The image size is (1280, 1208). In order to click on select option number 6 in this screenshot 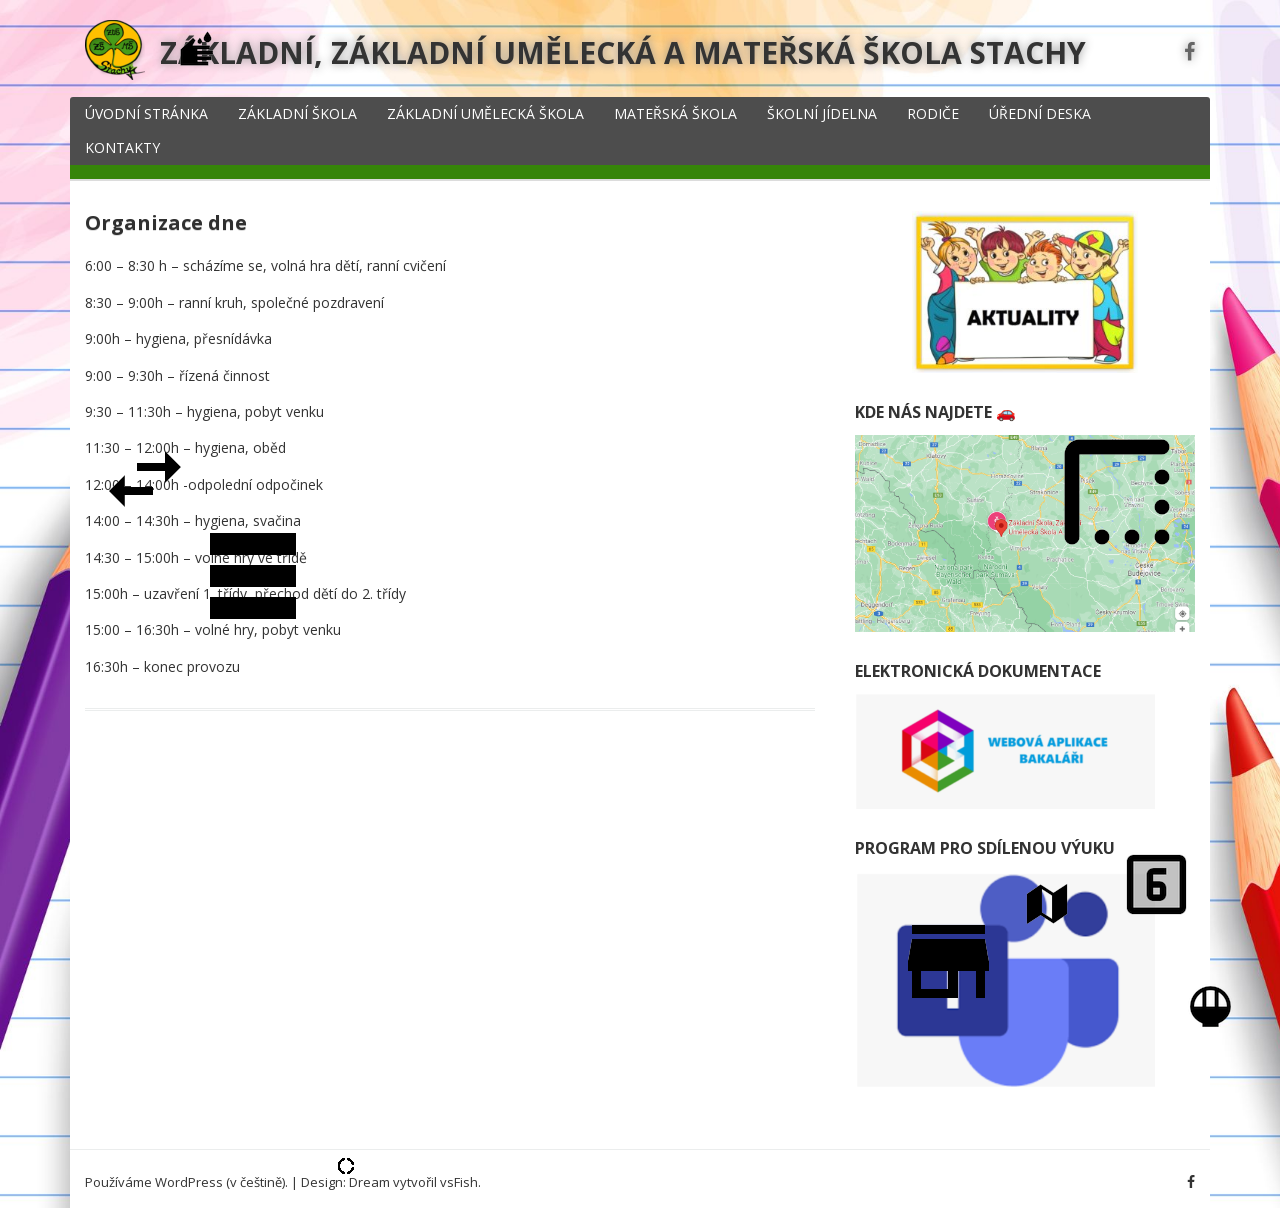, I will do `click(1156, 884)`.